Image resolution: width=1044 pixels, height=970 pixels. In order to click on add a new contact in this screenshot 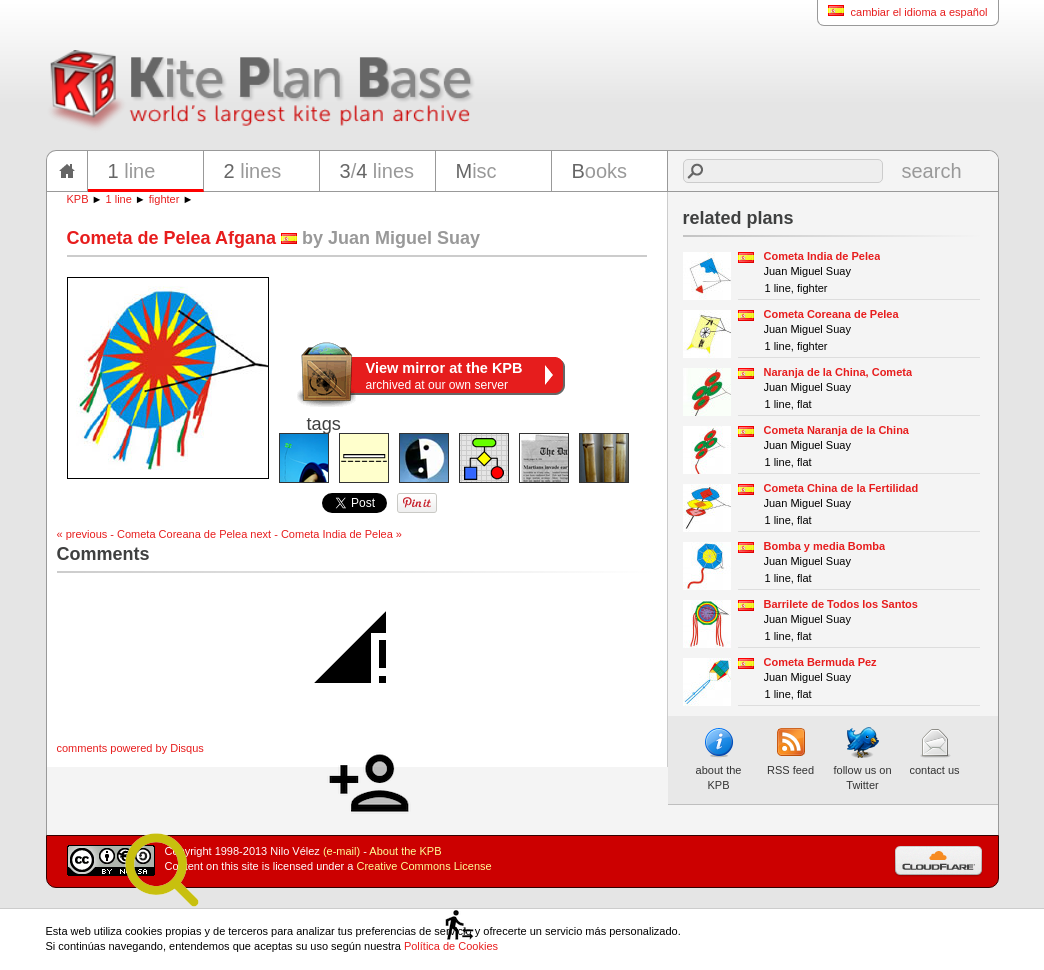, I will do `click(369, 783)`.